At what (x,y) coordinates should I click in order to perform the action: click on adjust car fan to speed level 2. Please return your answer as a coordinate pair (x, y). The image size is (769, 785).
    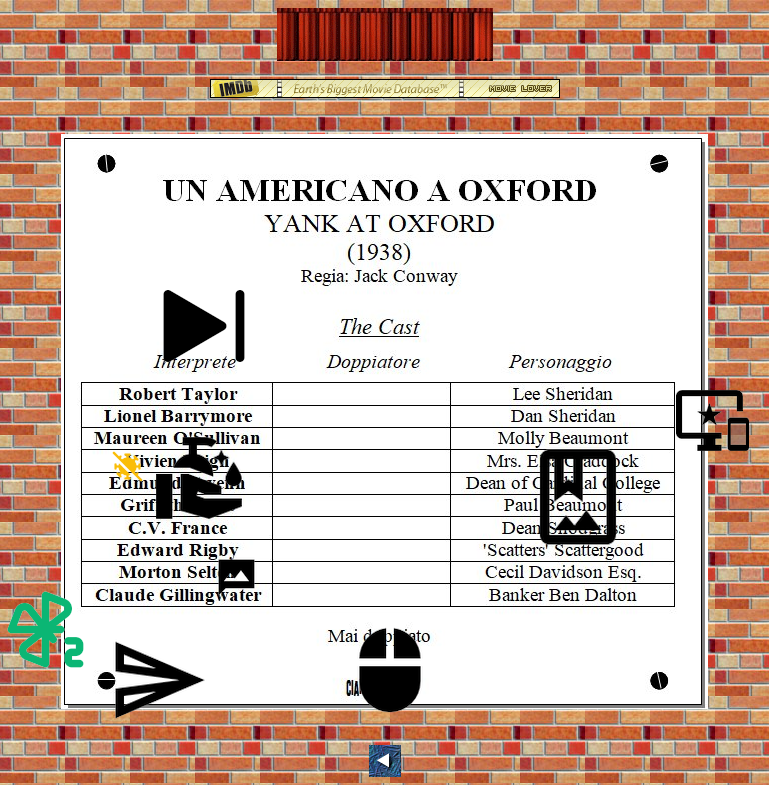
    Looking at the image, I should click on (45, 629).